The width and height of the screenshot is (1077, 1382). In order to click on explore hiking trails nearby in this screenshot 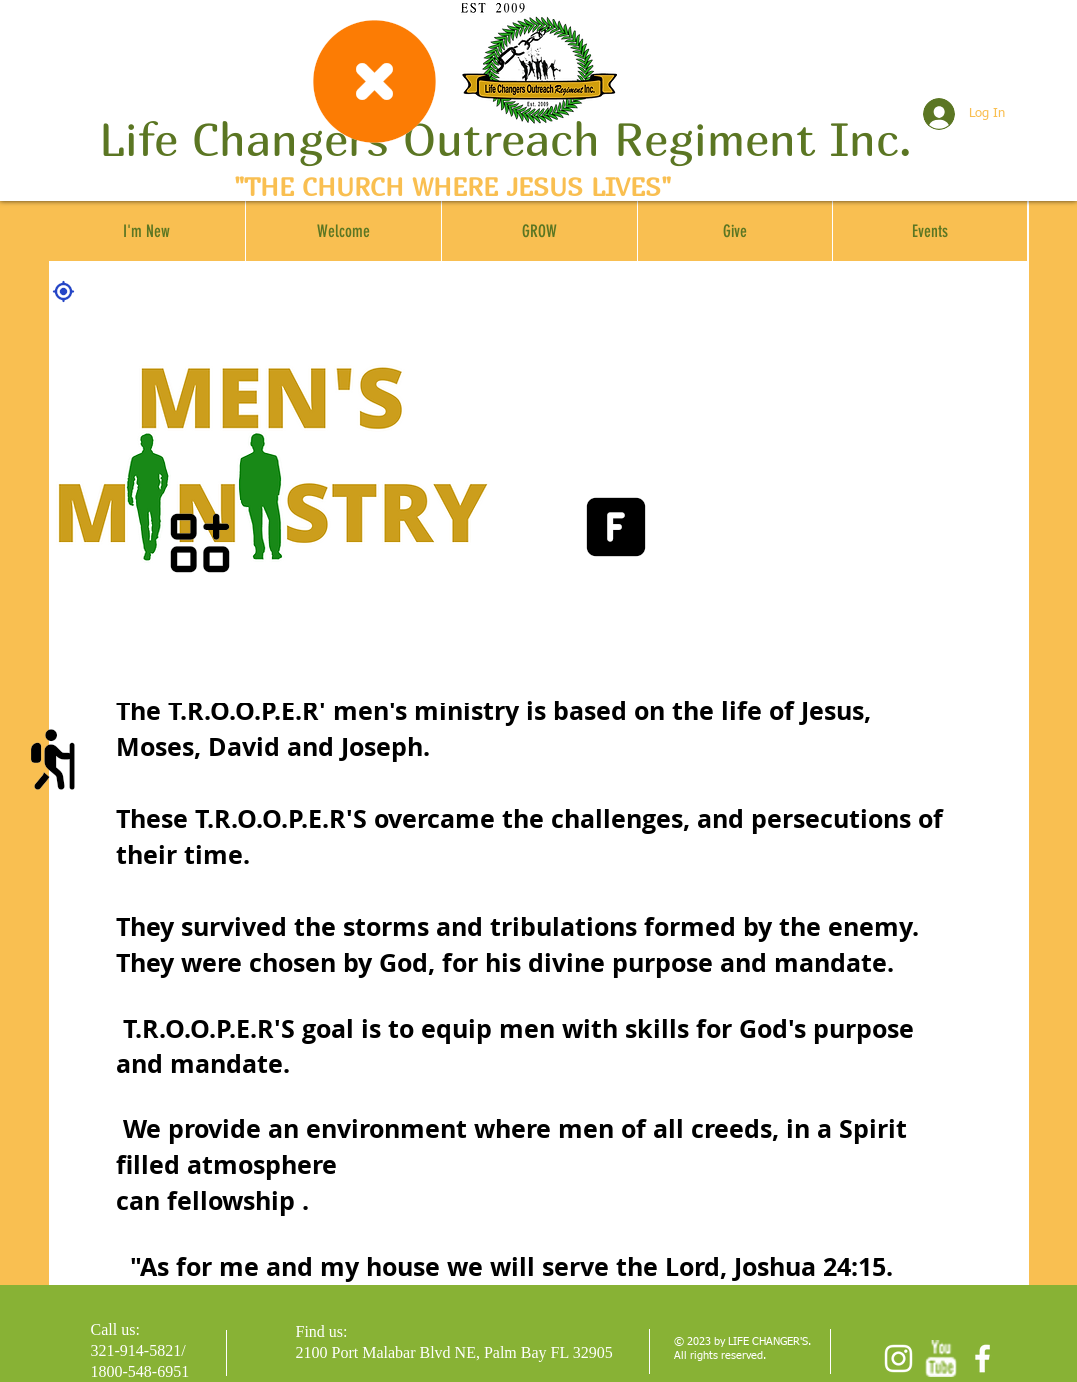, I will do `click(54, 759)`.